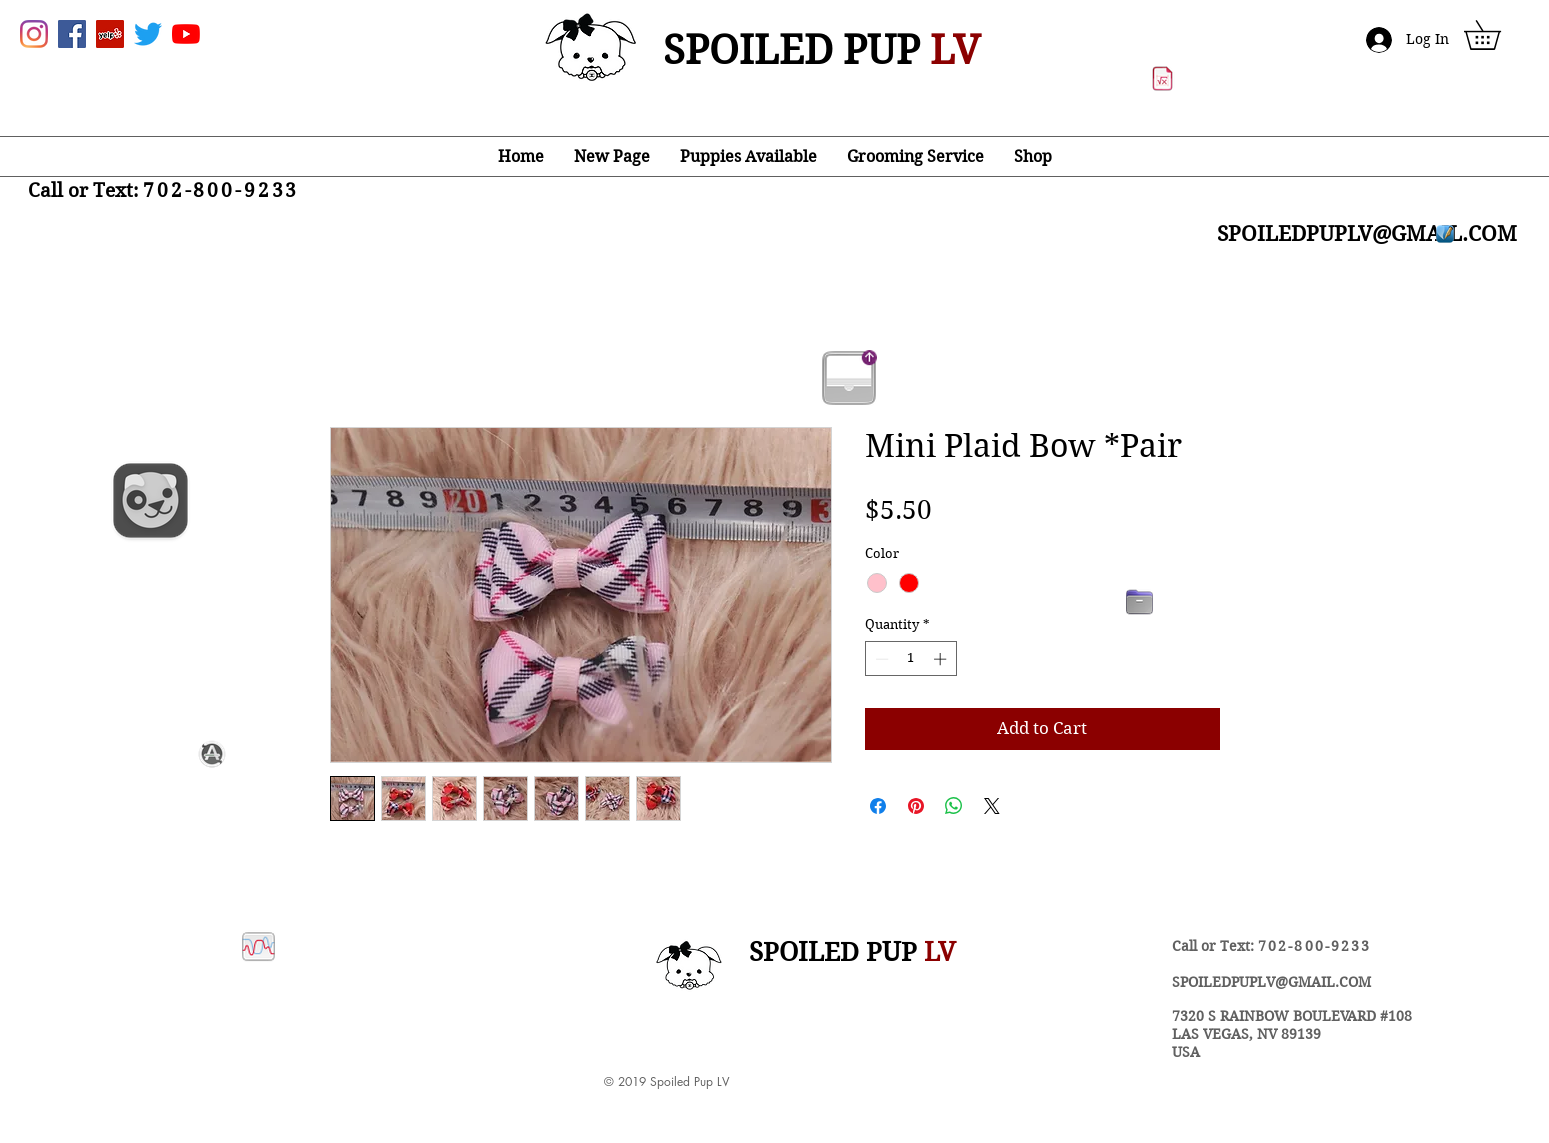 The image size is (1549, 1143). What do you see at coordinates (1162, 78) in the screenshot?
I see `open an opendocument formula template file` at bounding box center [1162, 78].